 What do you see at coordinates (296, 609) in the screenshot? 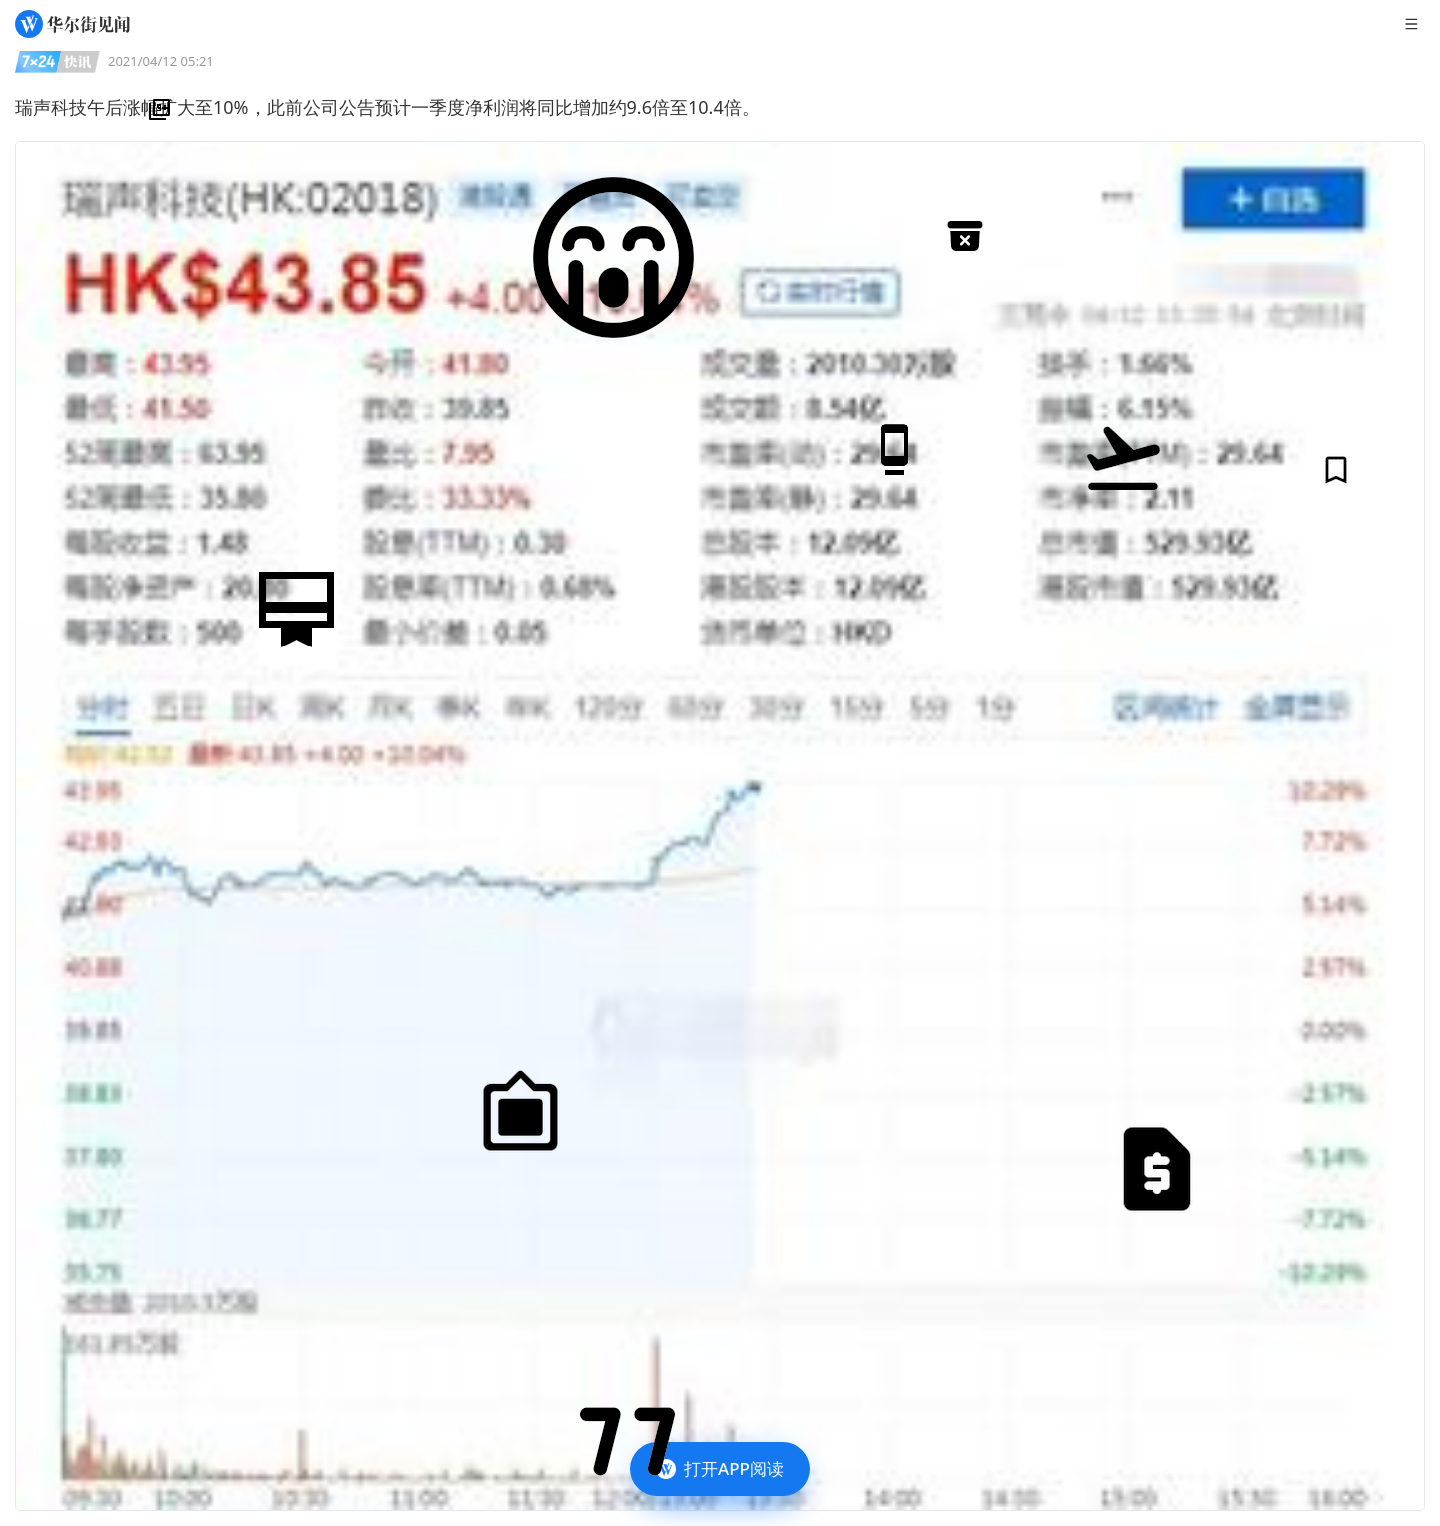
I see `view membership card or subscription details` at bounding box center [296, 609].